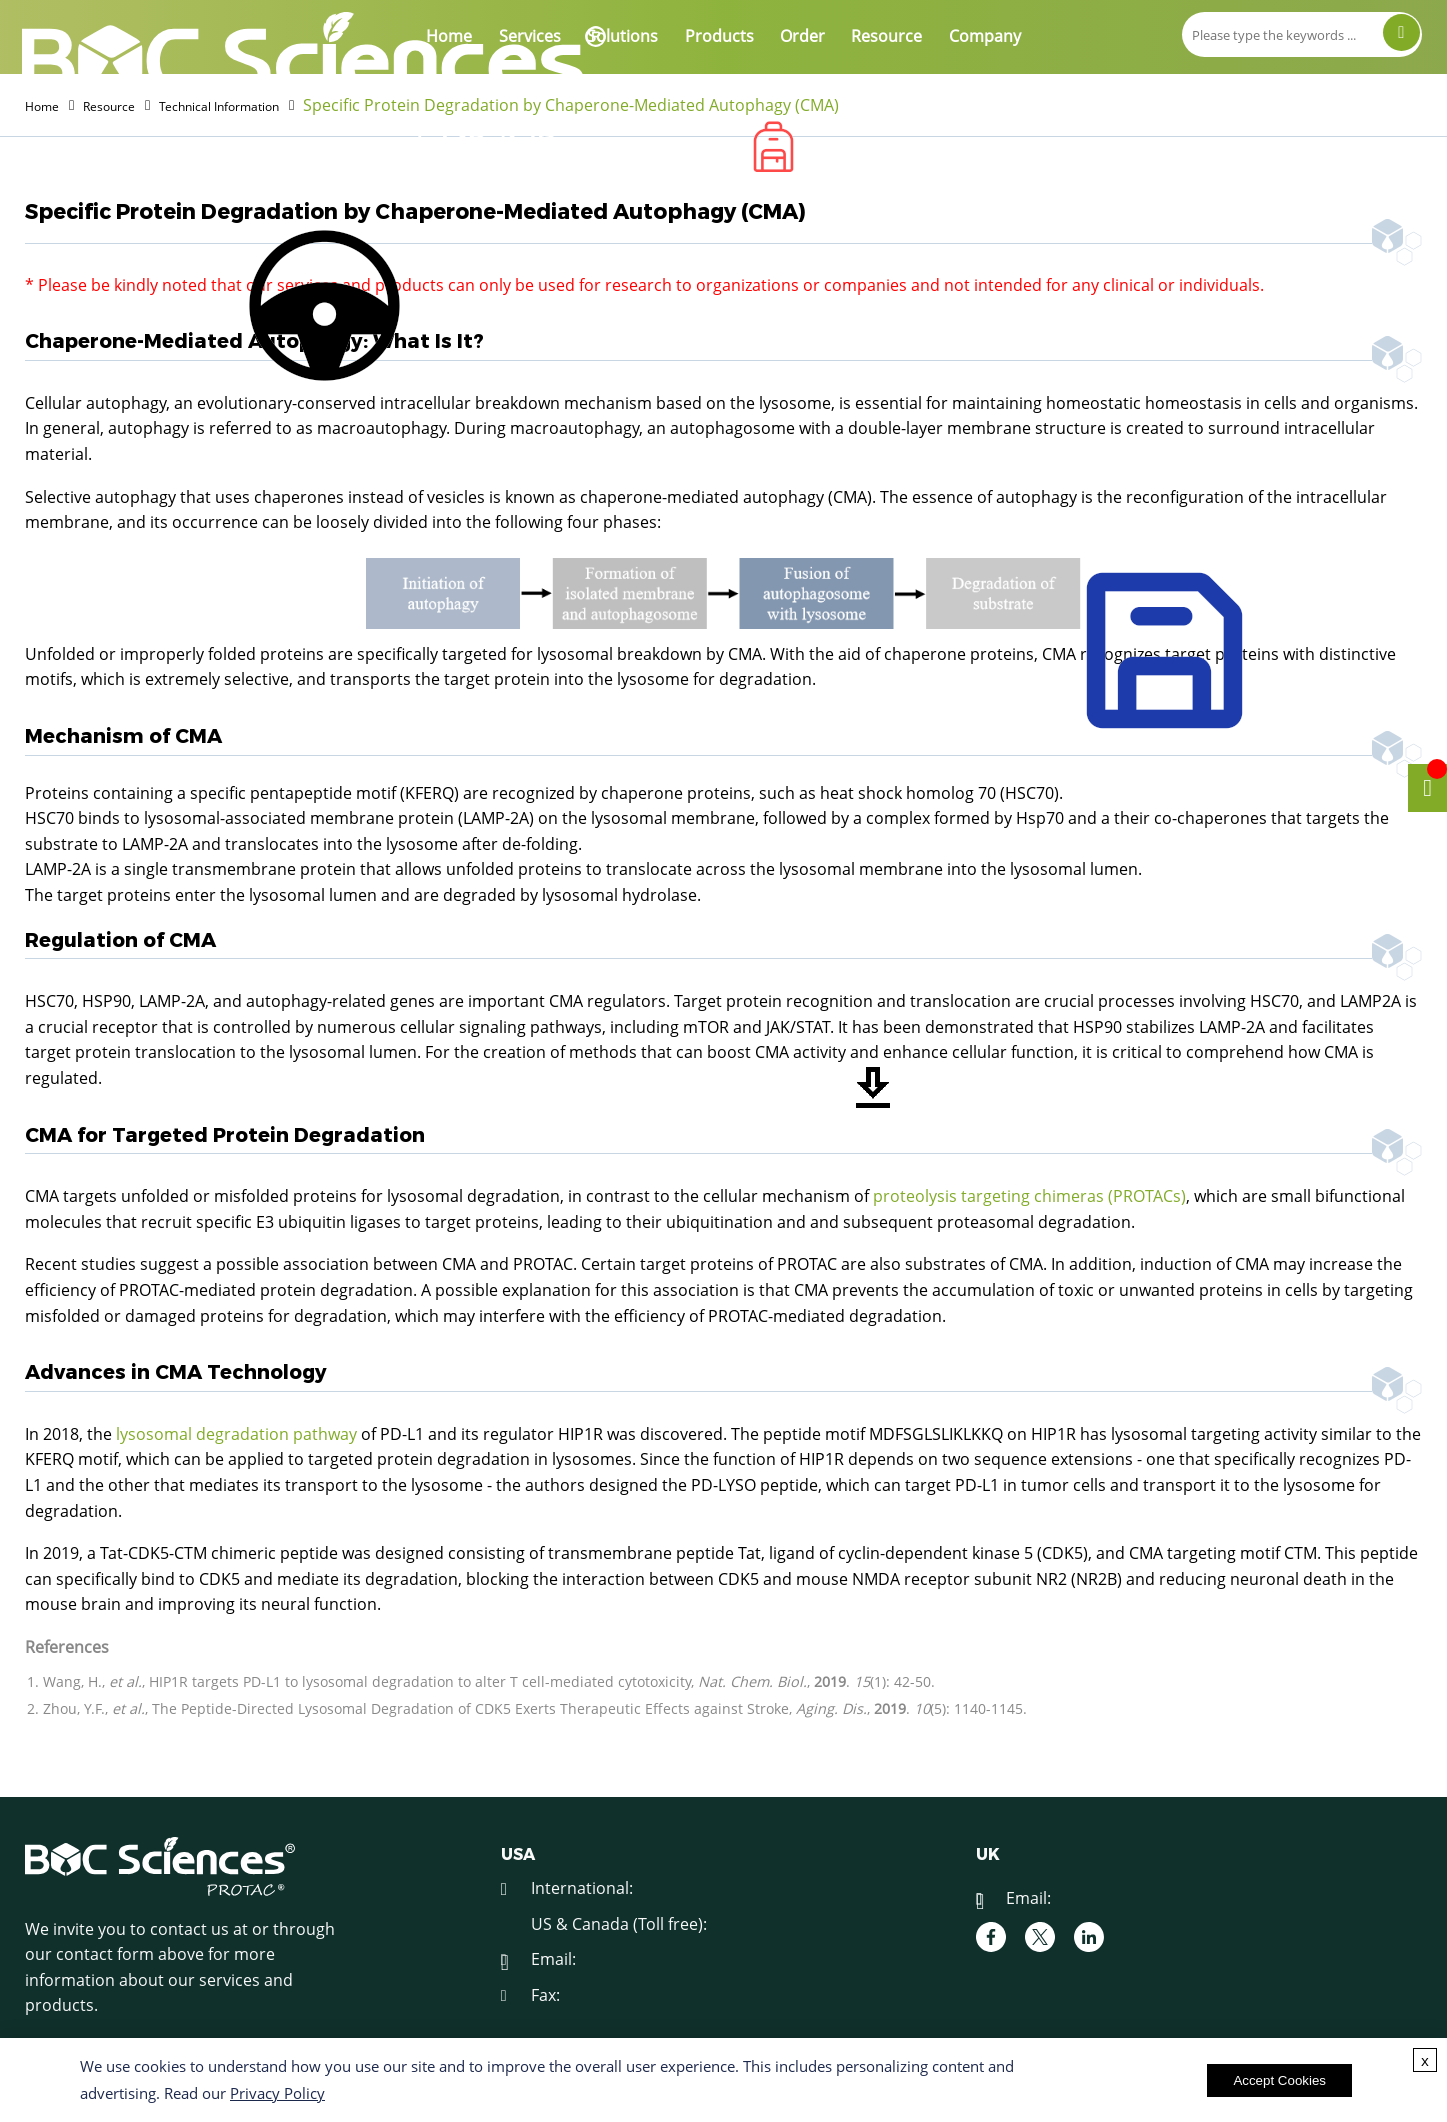  I want to click on save current file or document, so click(1164, 650).